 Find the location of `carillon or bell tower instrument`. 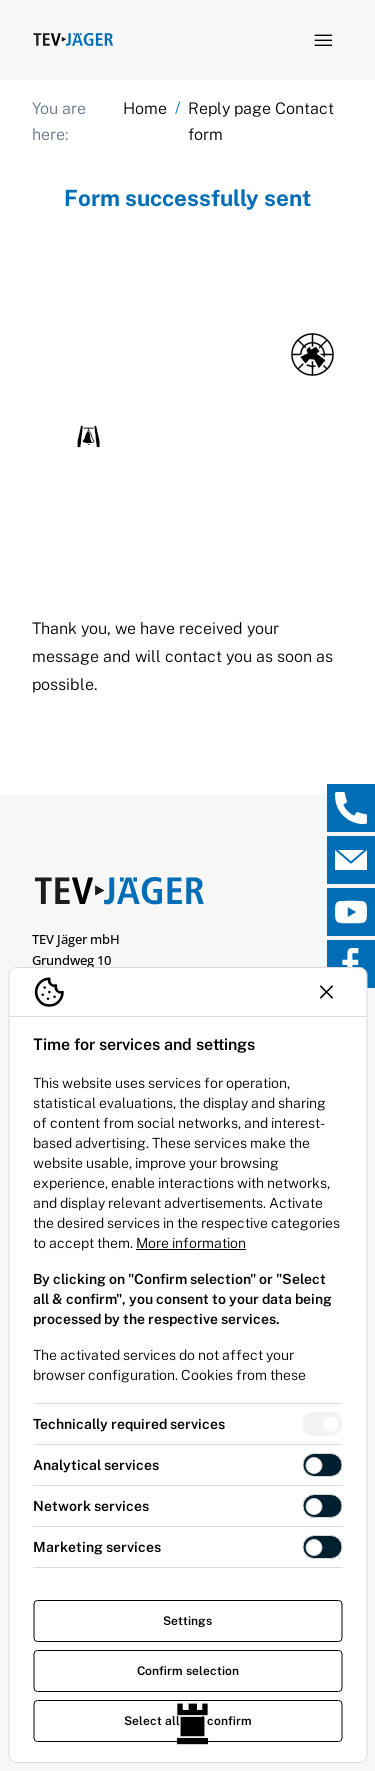

carillon or bell tower instrument is located at coordinates (88, 436).